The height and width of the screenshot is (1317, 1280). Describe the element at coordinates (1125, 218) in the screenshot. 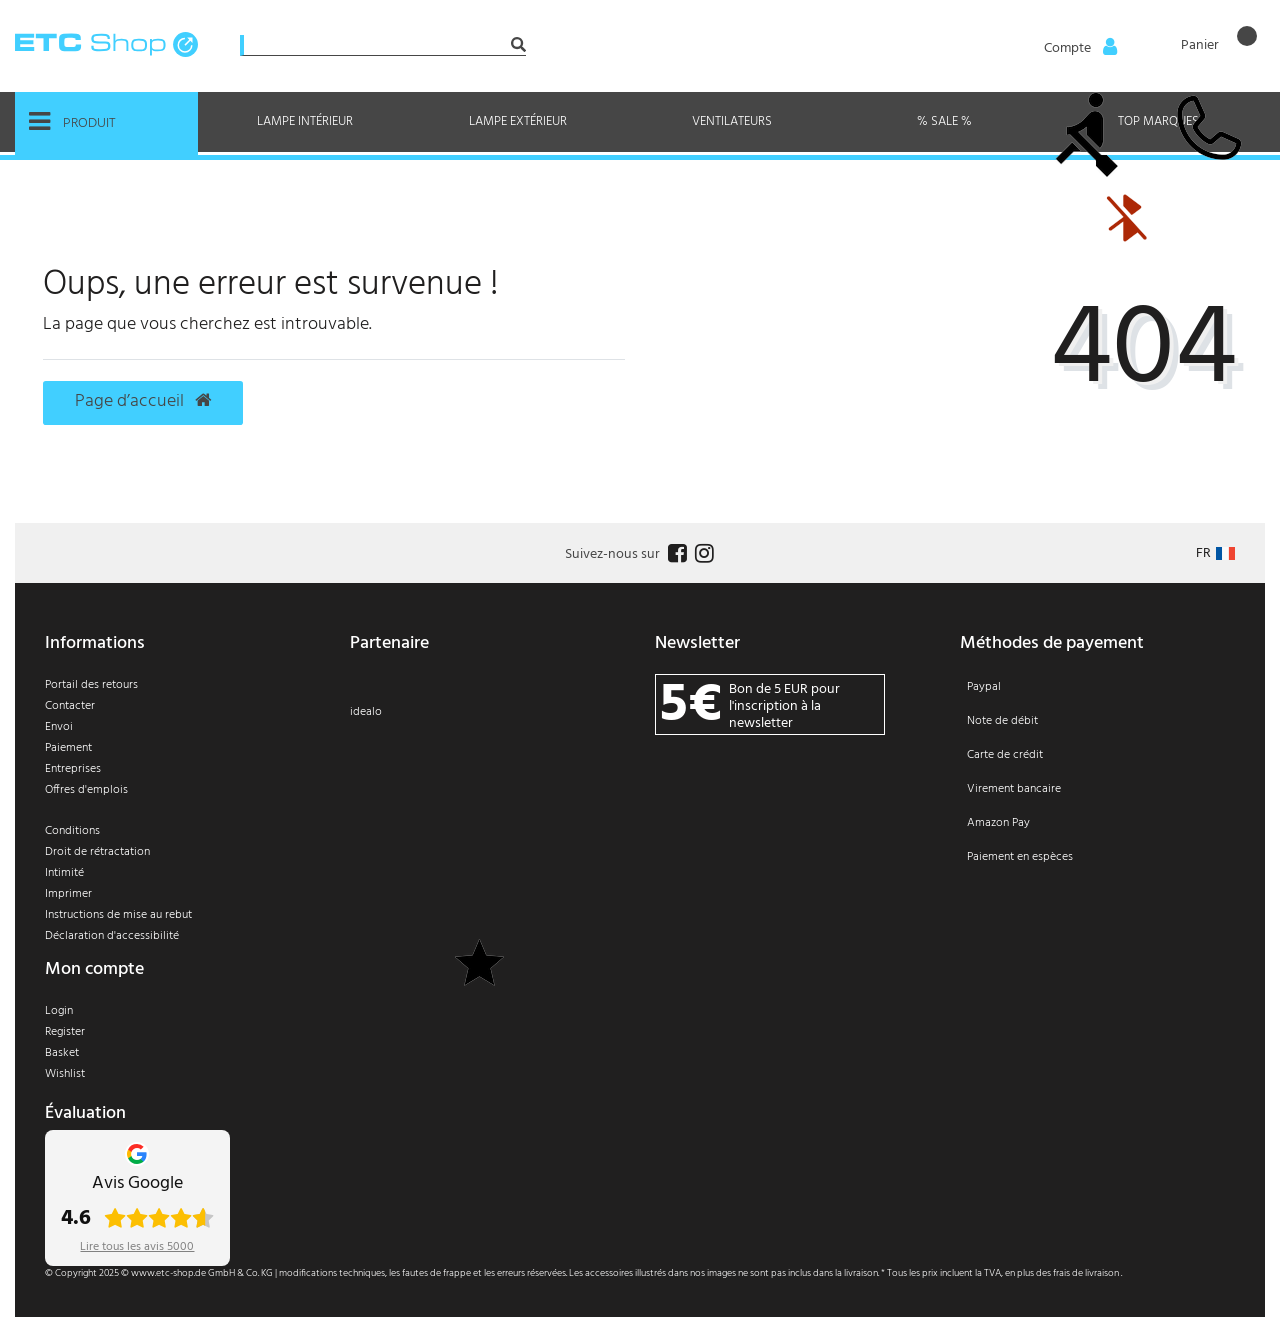

I see `bluetooth is disabled or unavailable` at that location.